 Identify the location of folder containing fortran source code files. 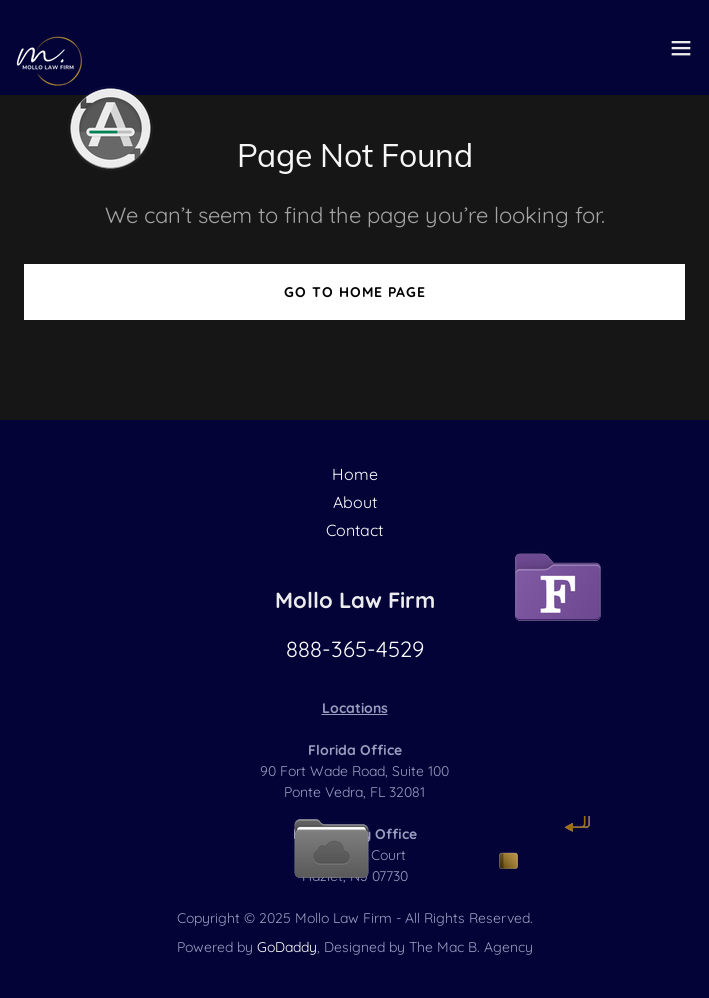
(557, 589).